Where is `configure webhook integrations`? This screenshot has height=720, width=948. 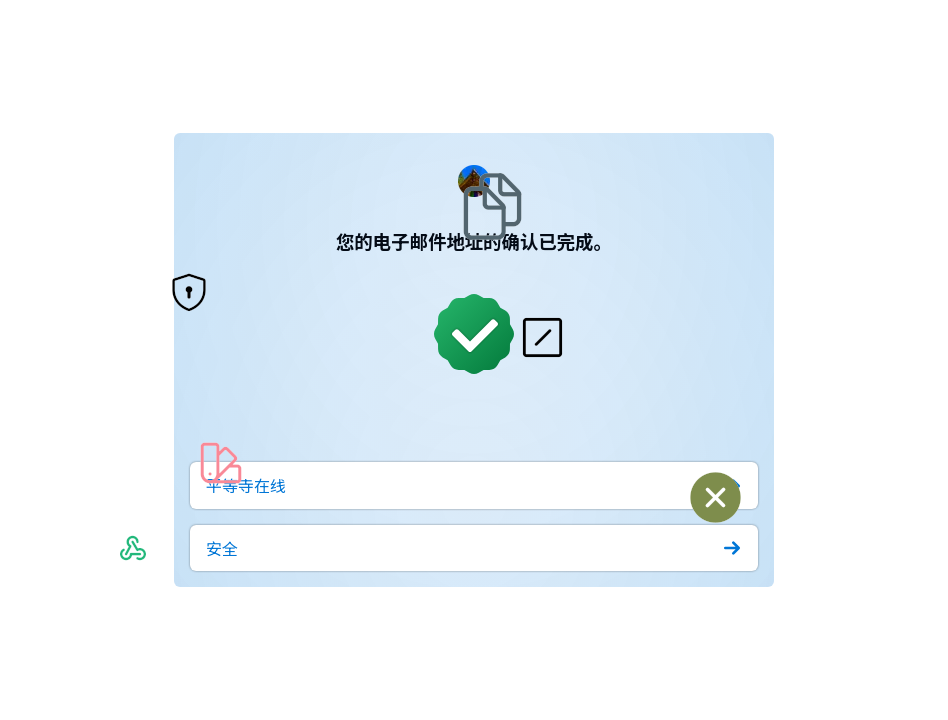 configure webhook integrations is located at coordinates (133, 548).